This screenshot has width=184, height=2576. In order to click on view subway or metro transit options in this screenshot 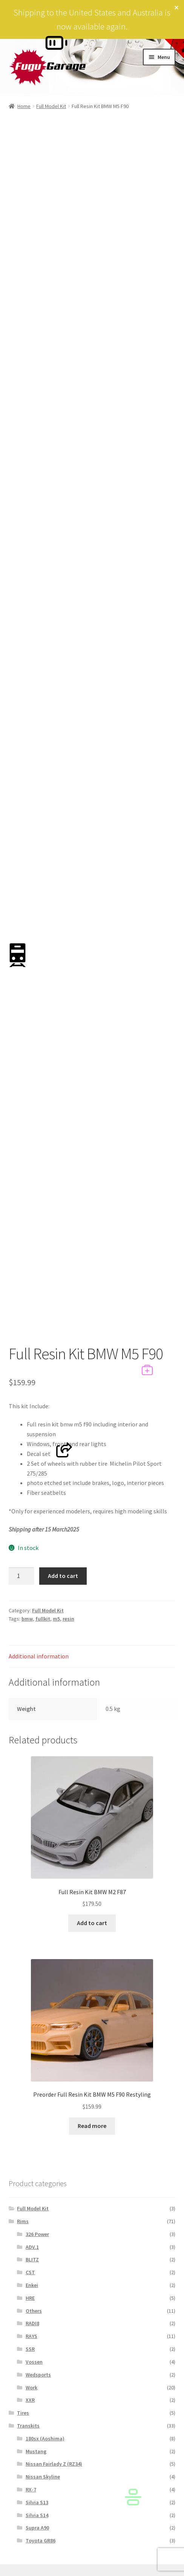, I will do `click(17, 955)`.